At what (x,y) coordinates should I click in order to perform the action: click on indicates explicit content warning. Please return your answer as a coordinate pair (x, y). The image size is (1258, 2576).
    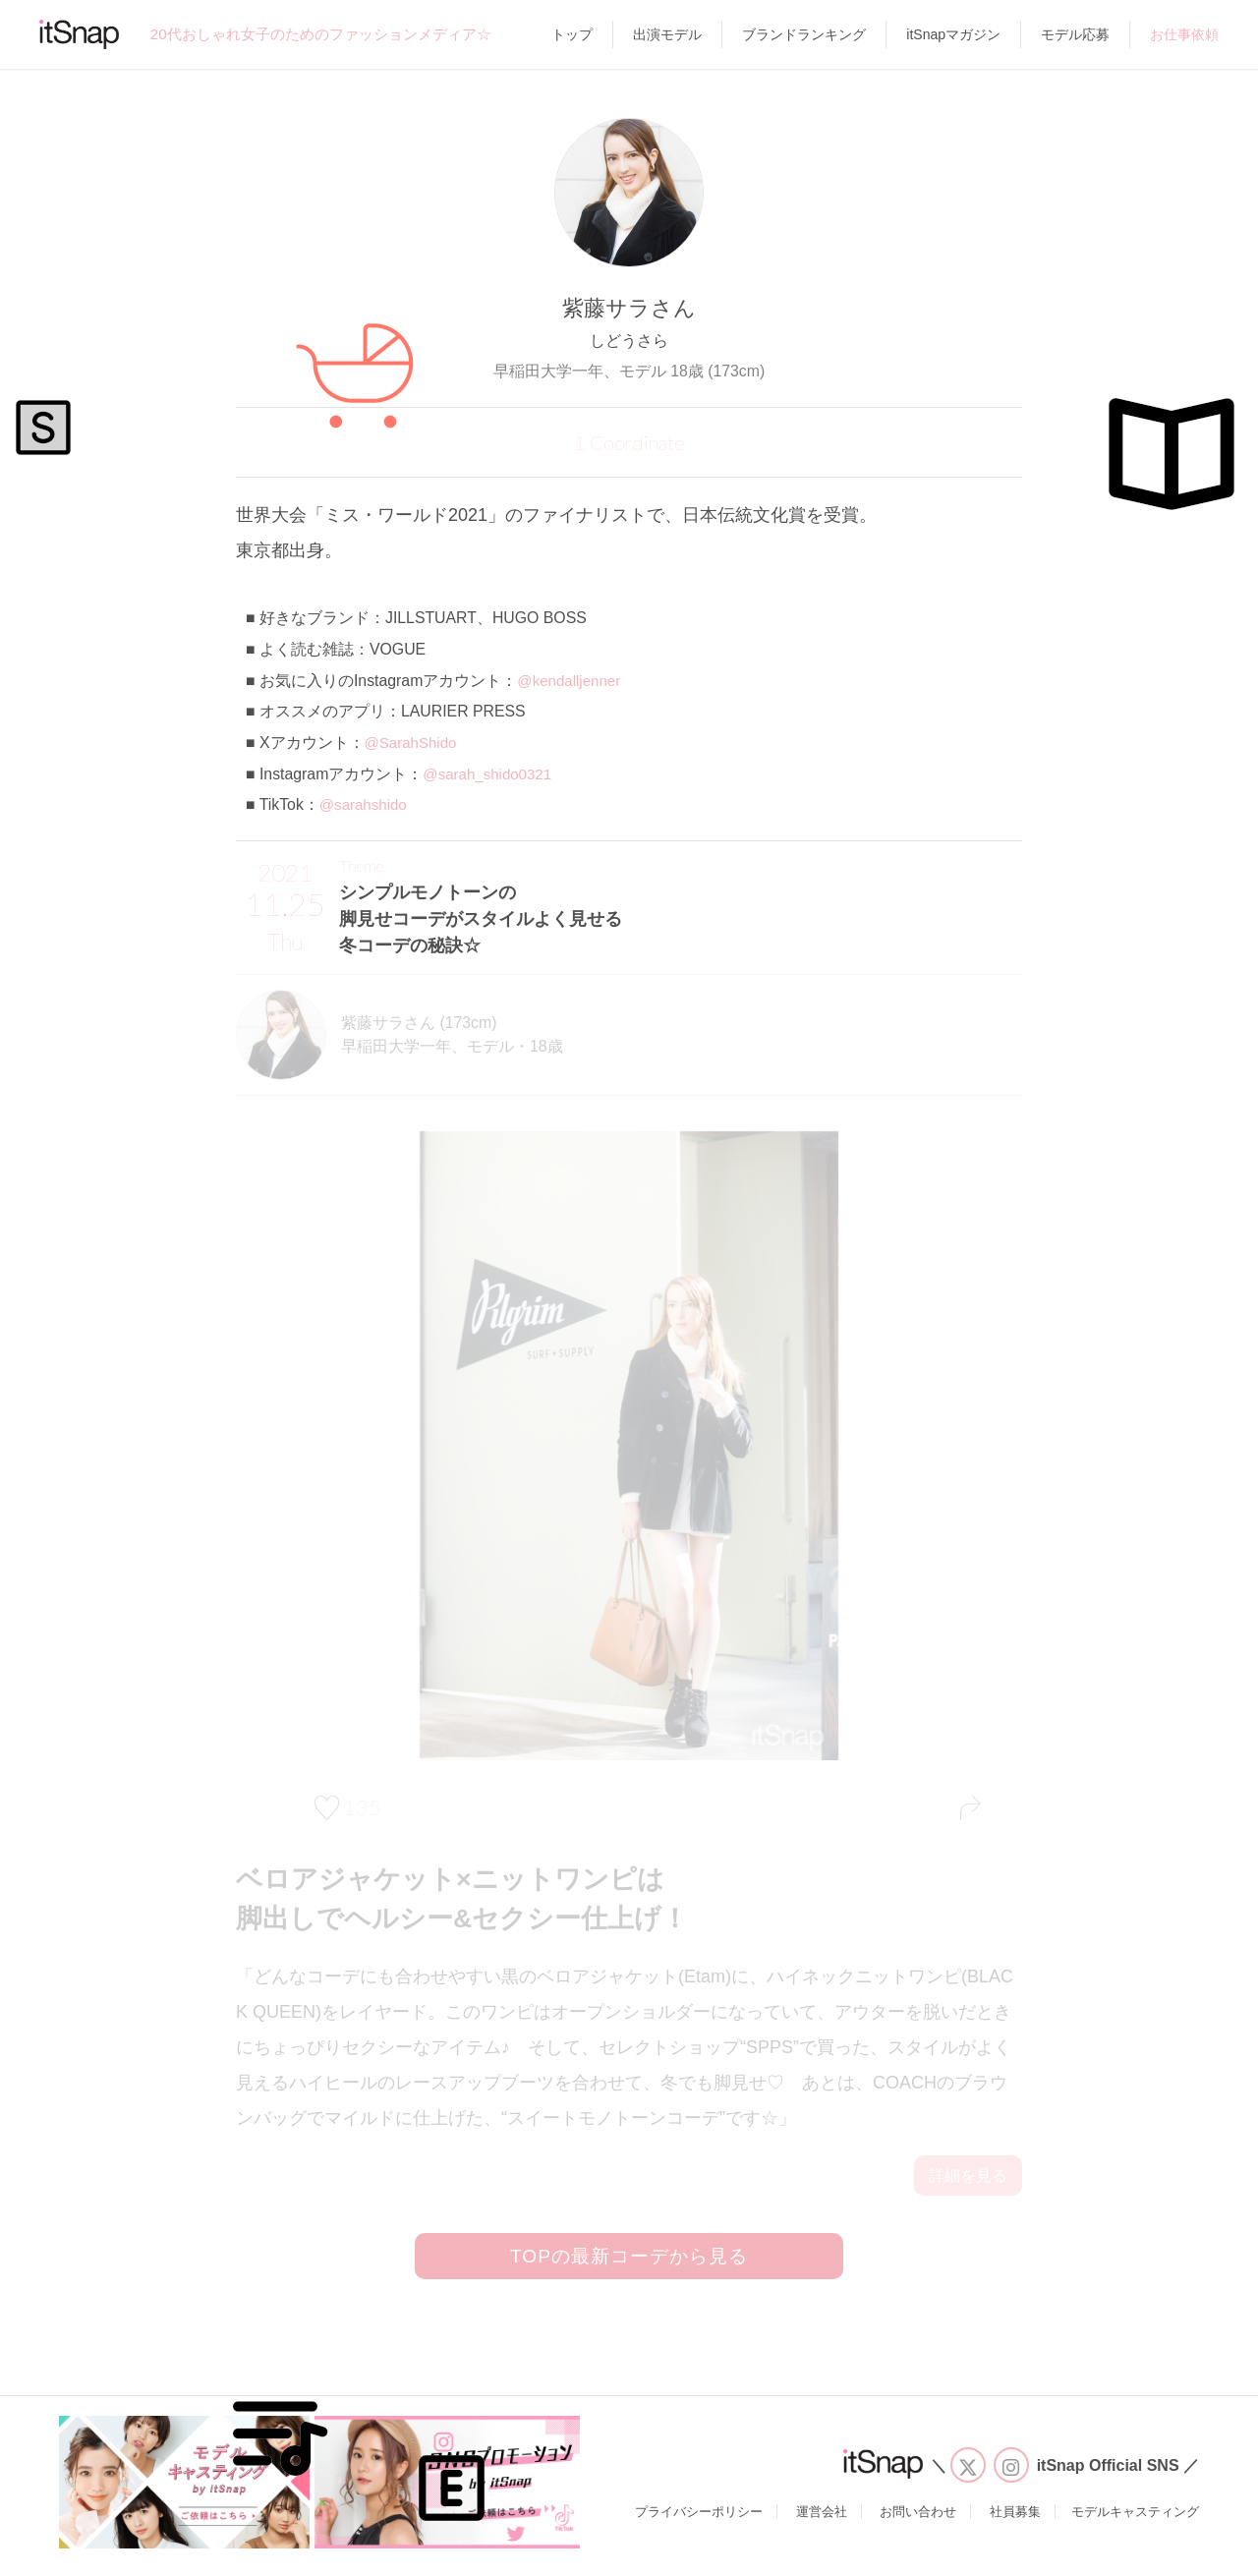
    Looking at the image, I should click on (451, 2488).